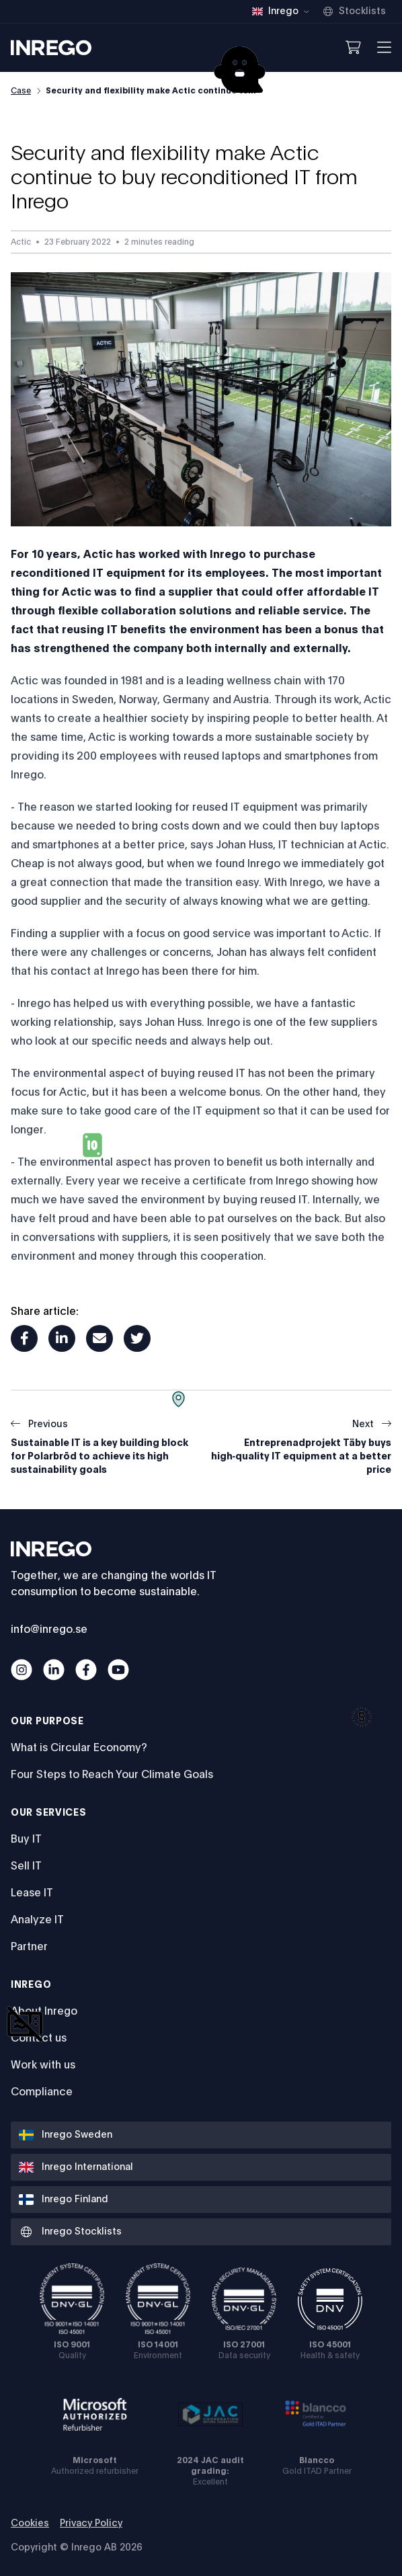 The width and height of the screenshot is (402, 2576). I want to click on microwave is currently disabled or off, so click(25, 2024).